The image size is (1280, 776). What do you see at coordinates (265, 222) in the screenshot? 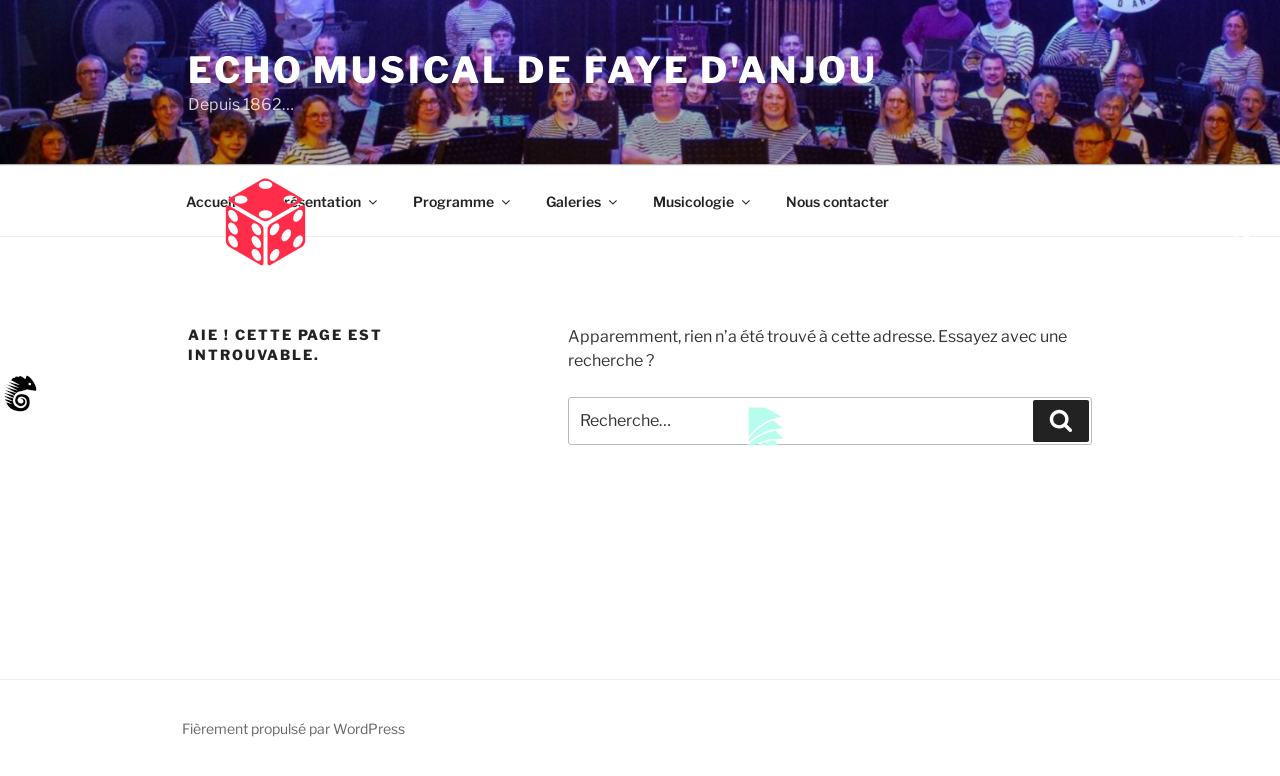
I see `roll the dice or randomize` at bounding box center [265, 222].